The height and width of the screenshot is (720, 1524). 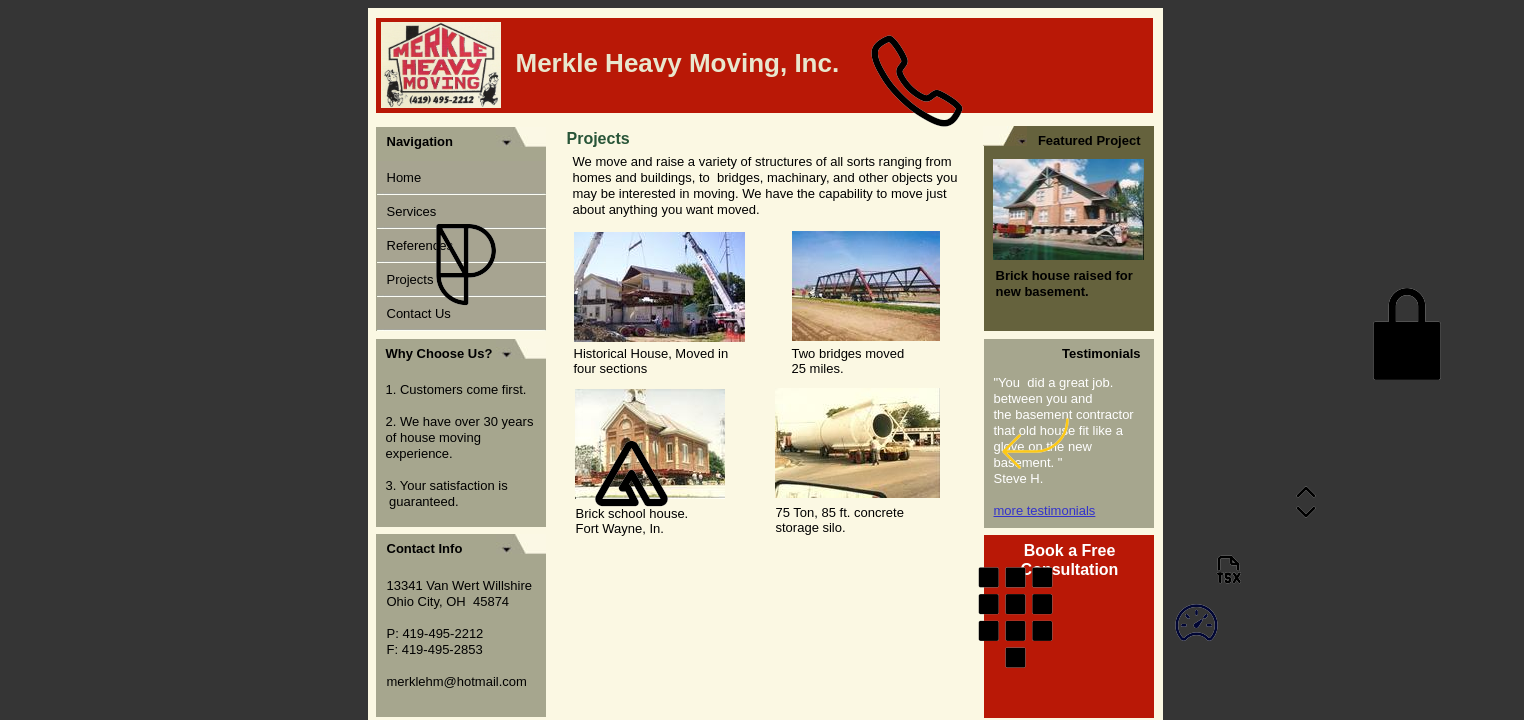 What do you see at coordinates (1407, 334) in the screenshot?
I see `indicates a locked or secured item` at bounding box center [1407, 334].